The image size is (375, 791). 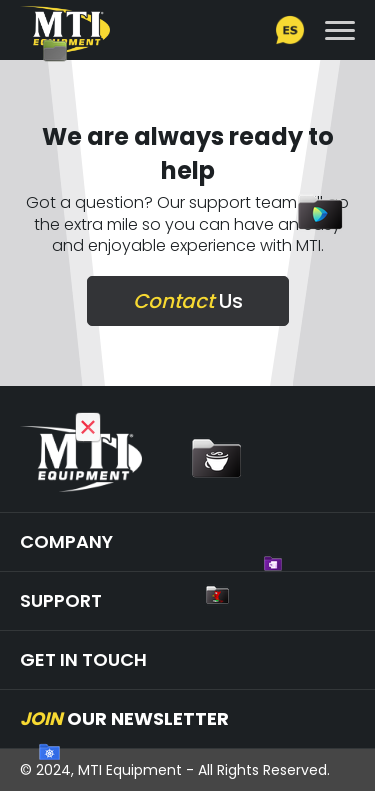 I want to click on open kubernetes project files, so click(x=49, y=752).